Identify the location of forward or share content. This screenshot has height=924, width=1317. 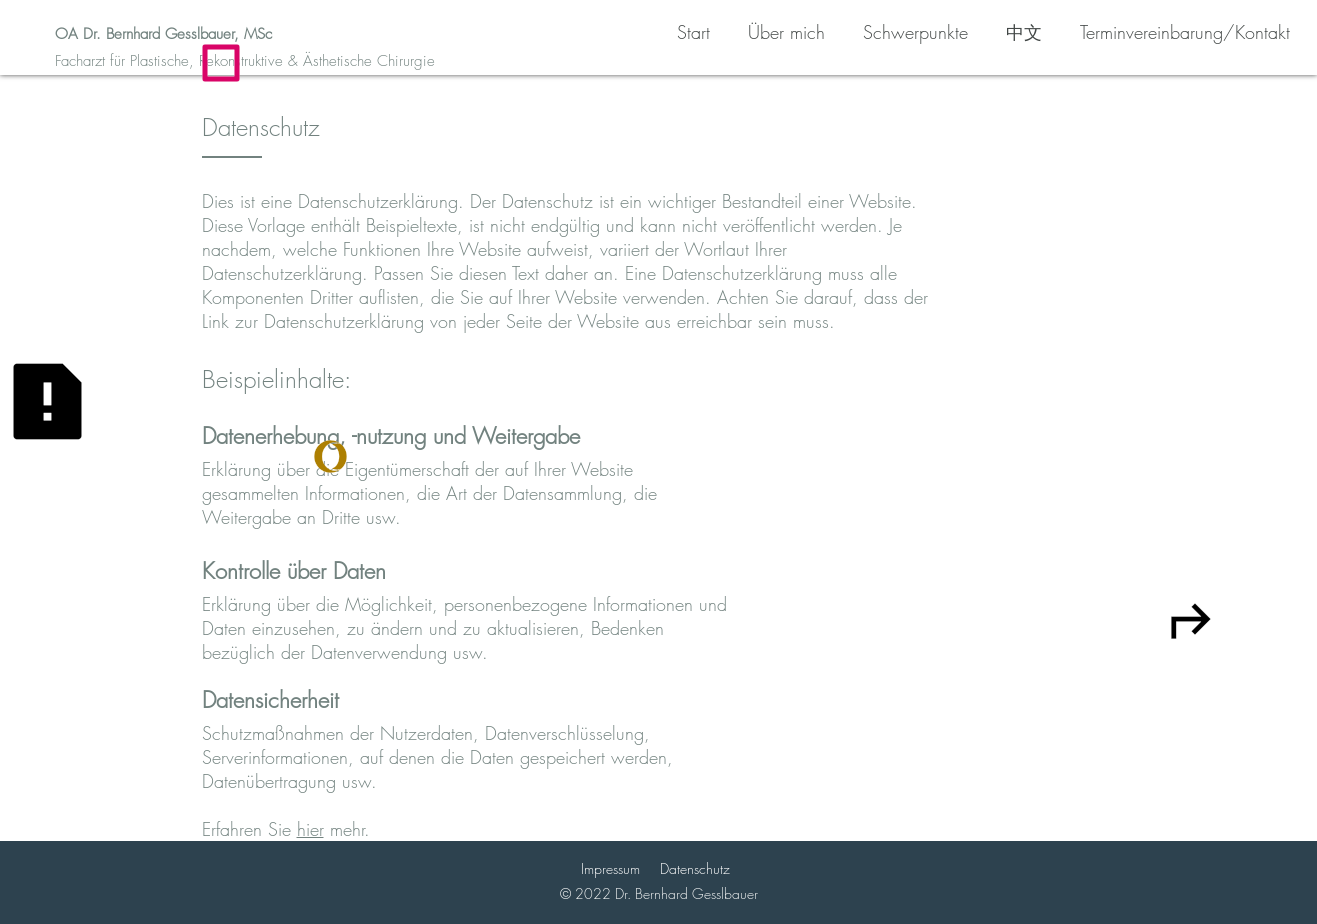
(1188, 621).